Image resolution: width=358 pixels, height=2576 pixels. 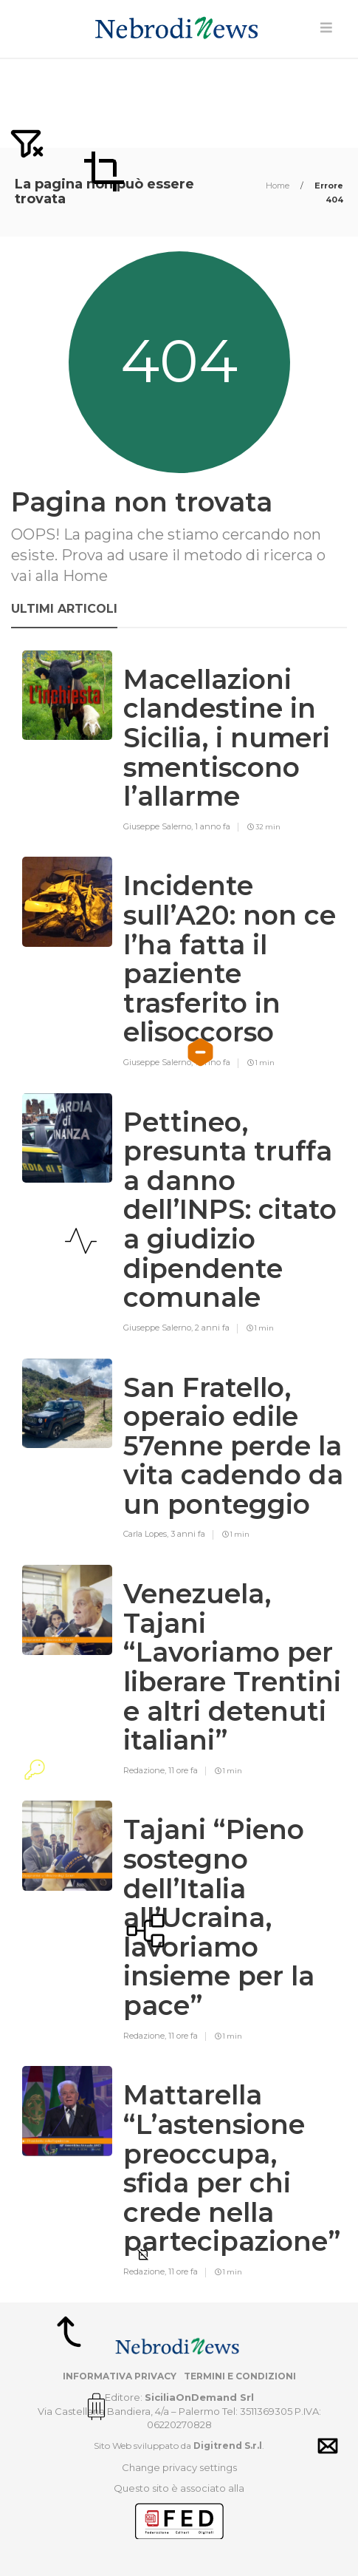 What do you see at coordinates (80, 1241) in the screenshot?
I see `view health or heart rate monitoring` at bounding box center [80, 1241].